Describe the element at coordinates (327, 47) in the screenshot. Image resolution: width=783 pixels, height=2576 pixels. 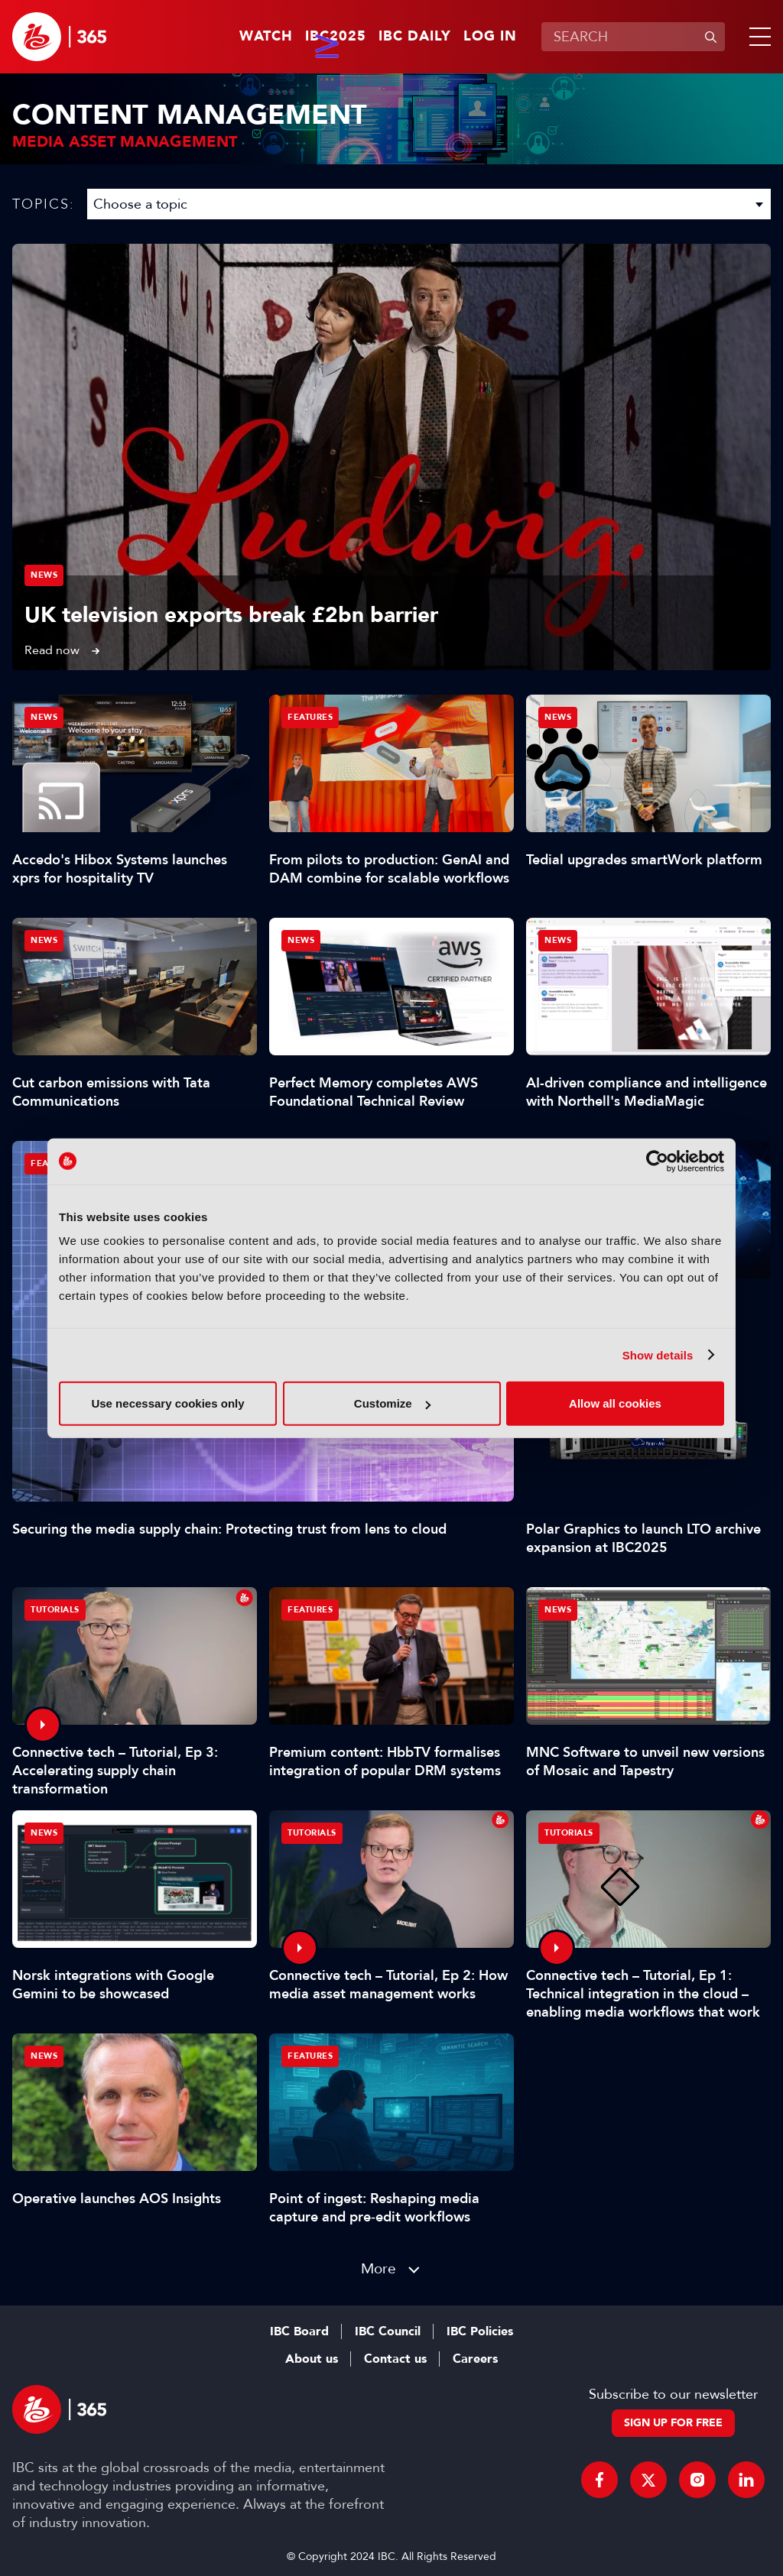
I see `greater than or equal to mathematical operator` at that location.